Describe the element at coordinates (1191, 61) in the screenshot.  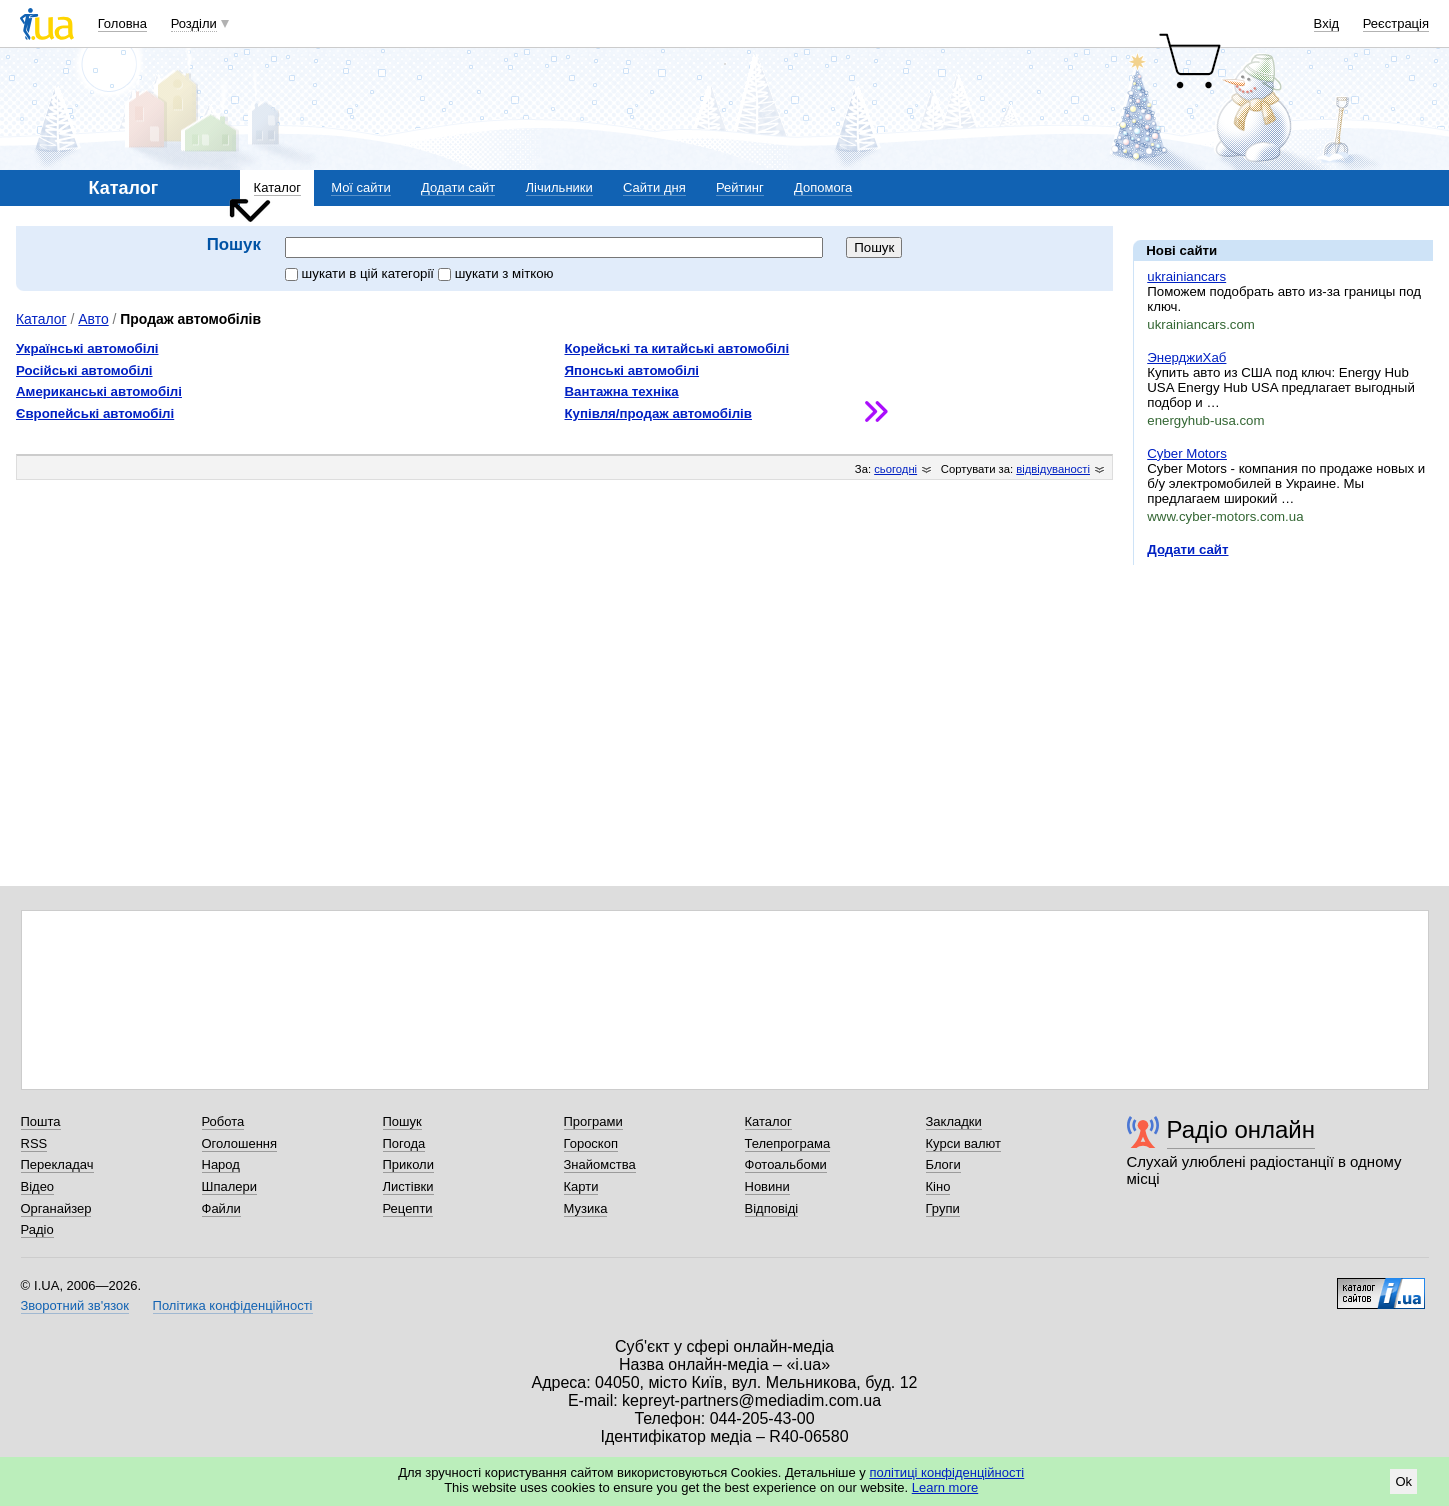
I see `view your shopping cart` at that location.